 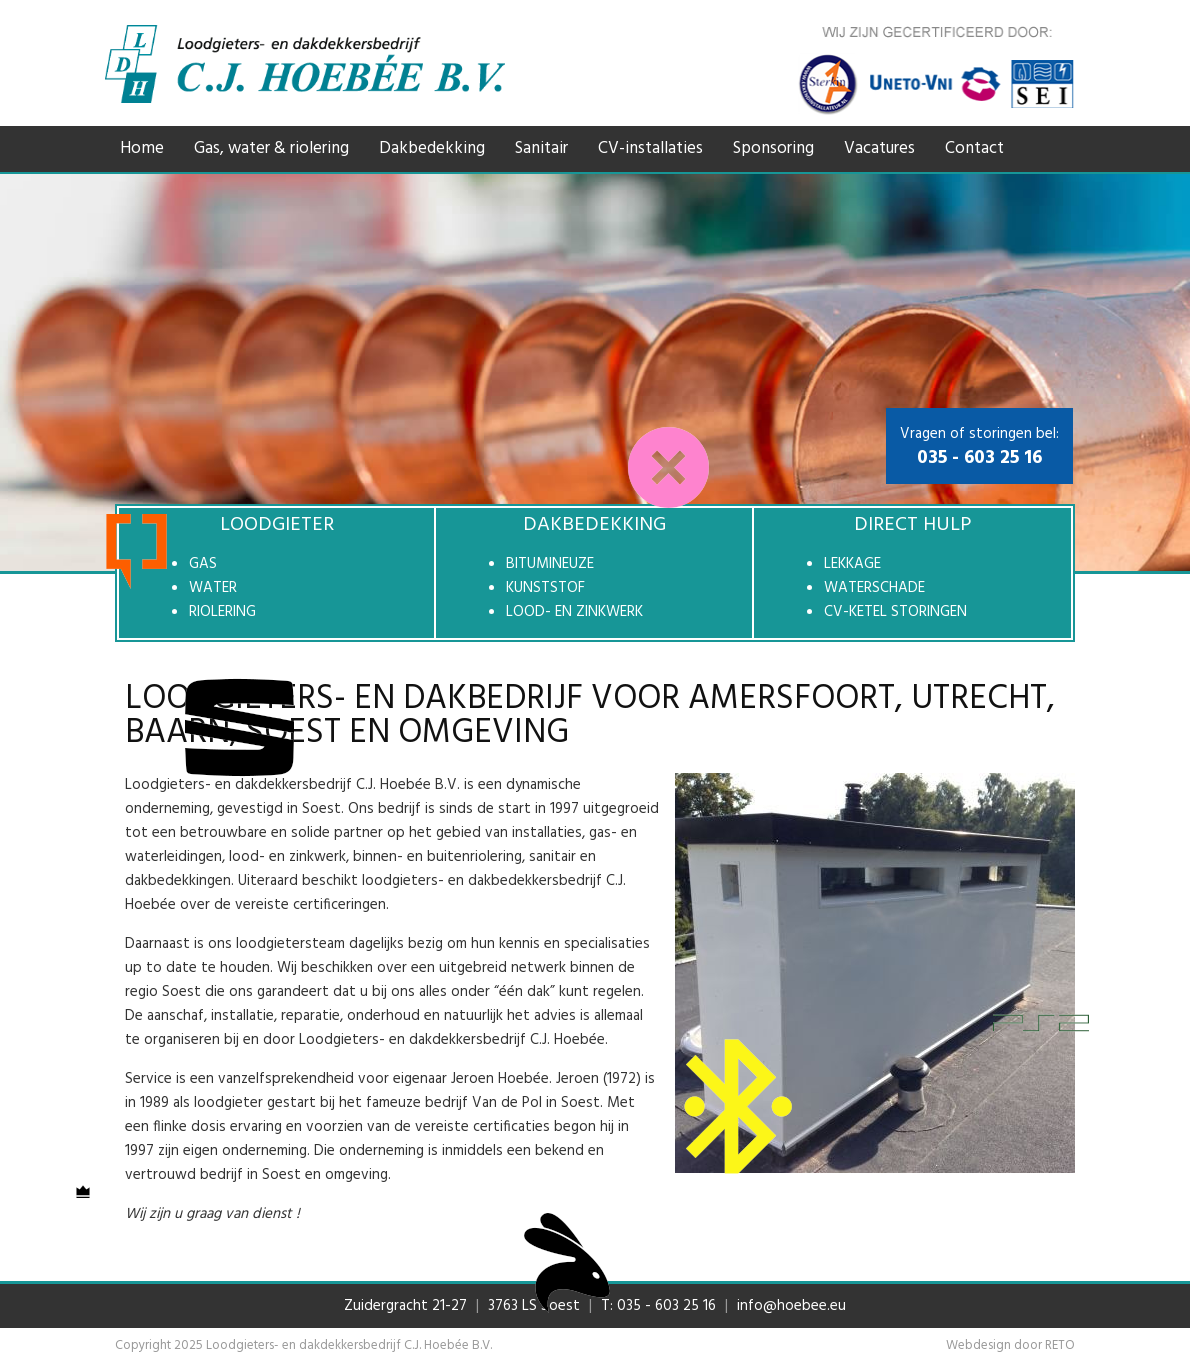 What do you see at coordinates (83, 1192) in the screenshot?
I see `indicates VIP or premium membership status` at bounding box center [83, 1192].